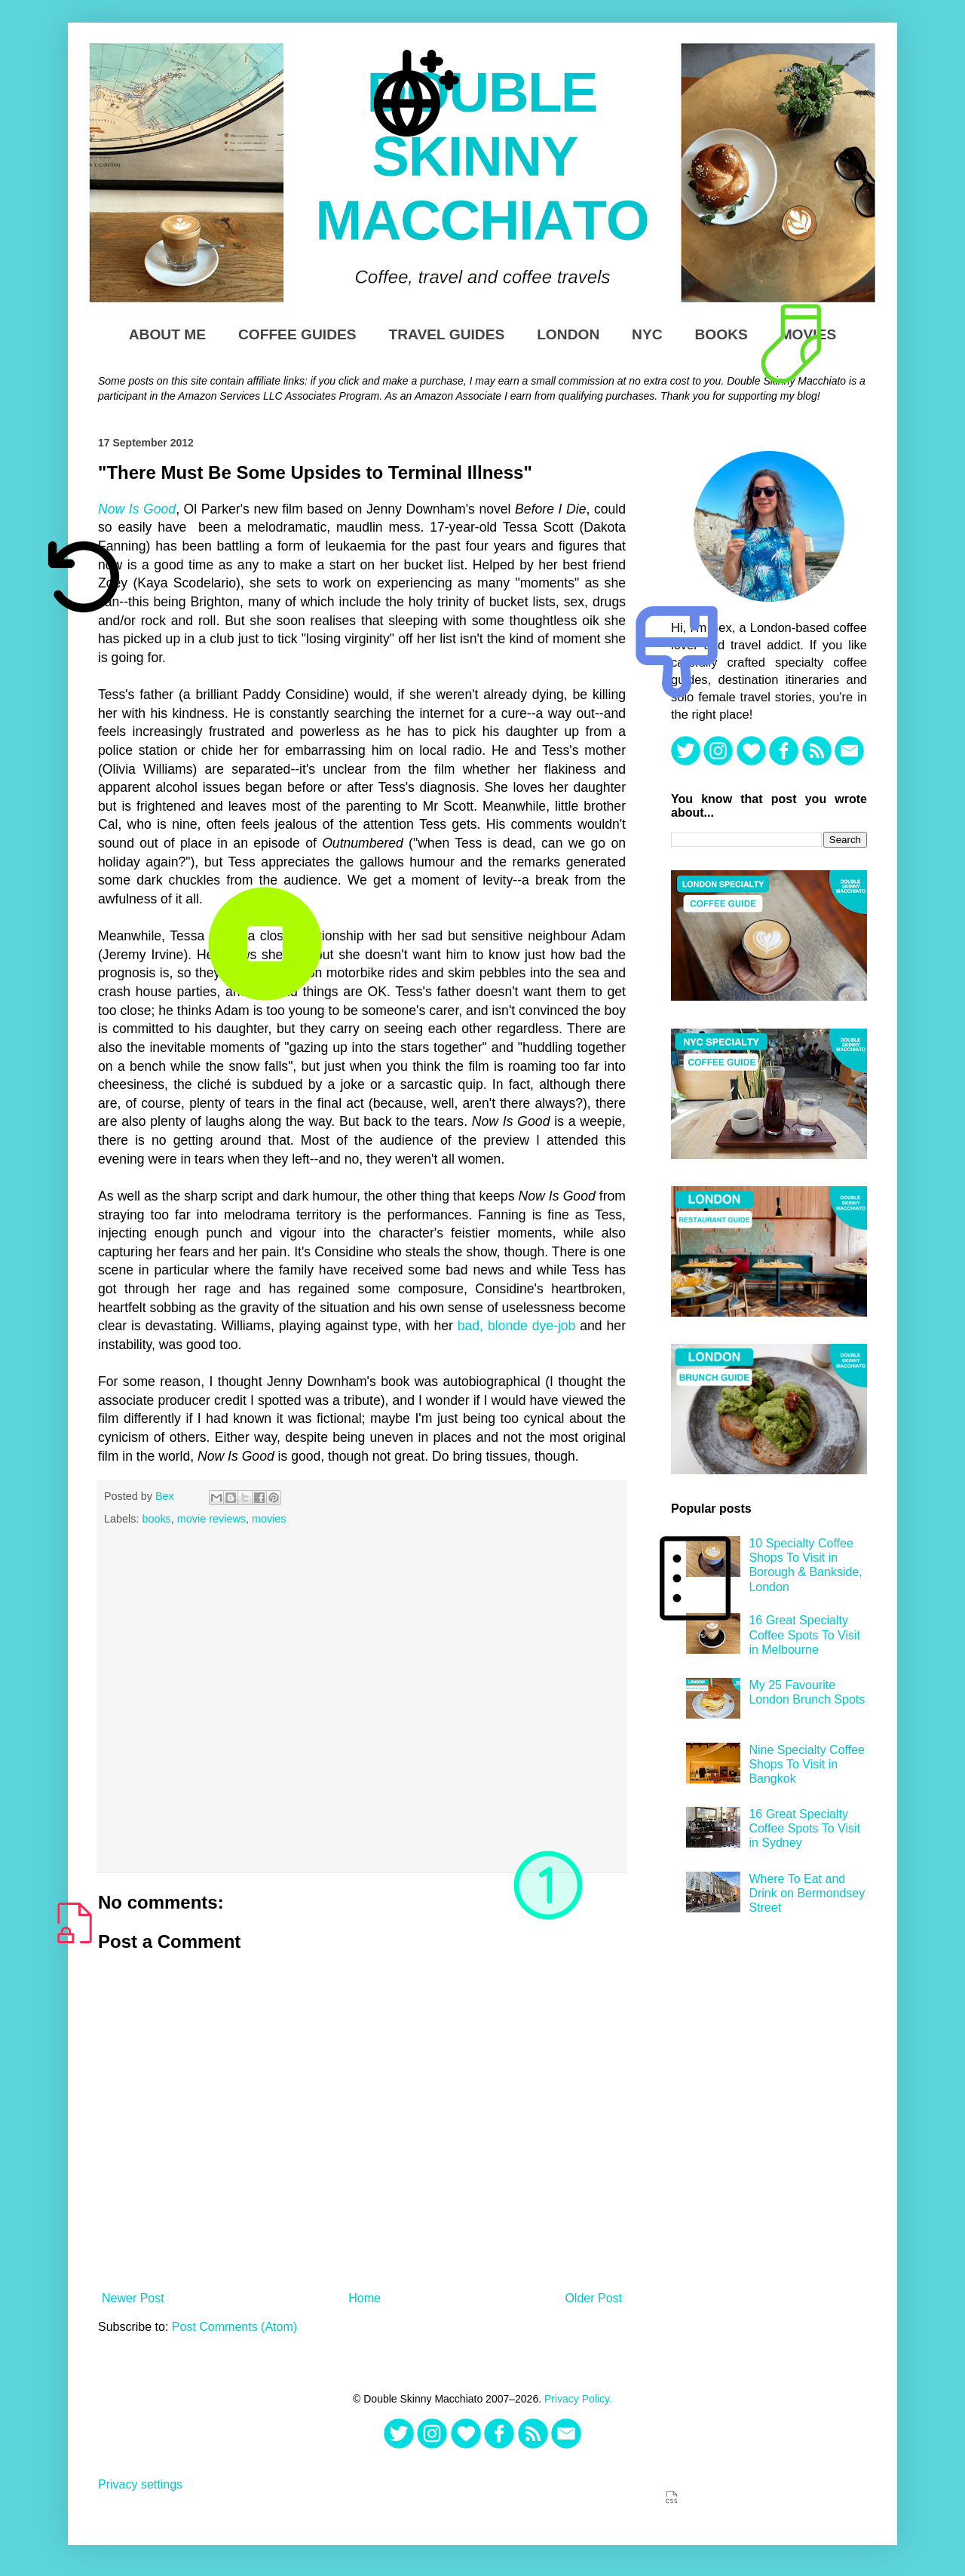 The image size is (965, 2576). I want to click on indicates the first step in a sequence or tutorial, so click(548, 1885).